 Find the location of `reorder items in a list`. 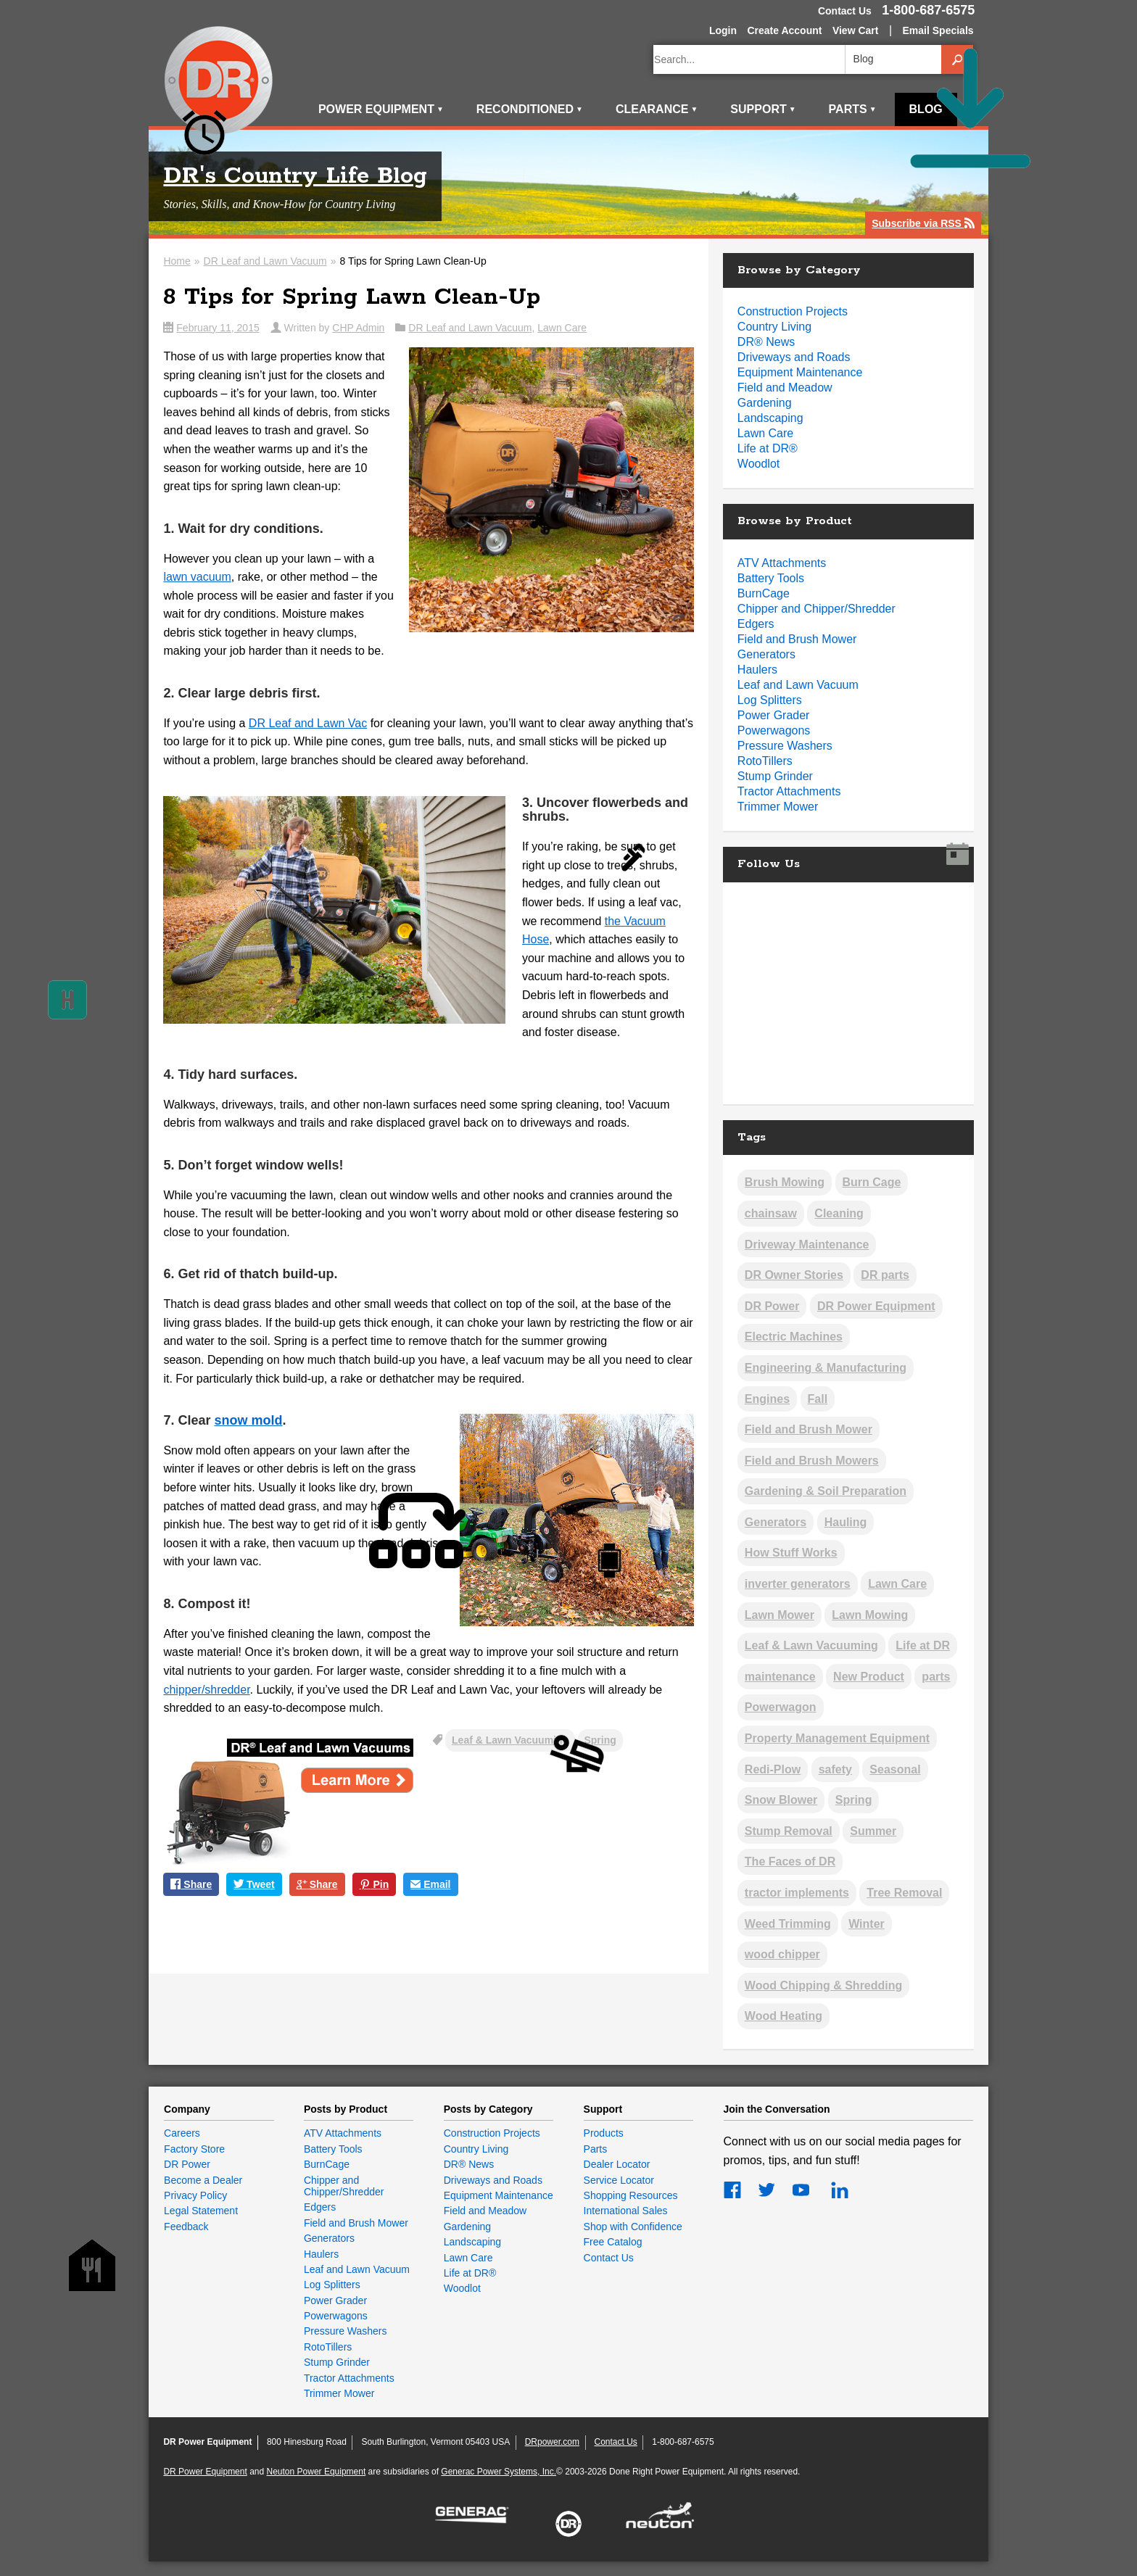

reorder items in a list is located at coordinates (416, 1531).